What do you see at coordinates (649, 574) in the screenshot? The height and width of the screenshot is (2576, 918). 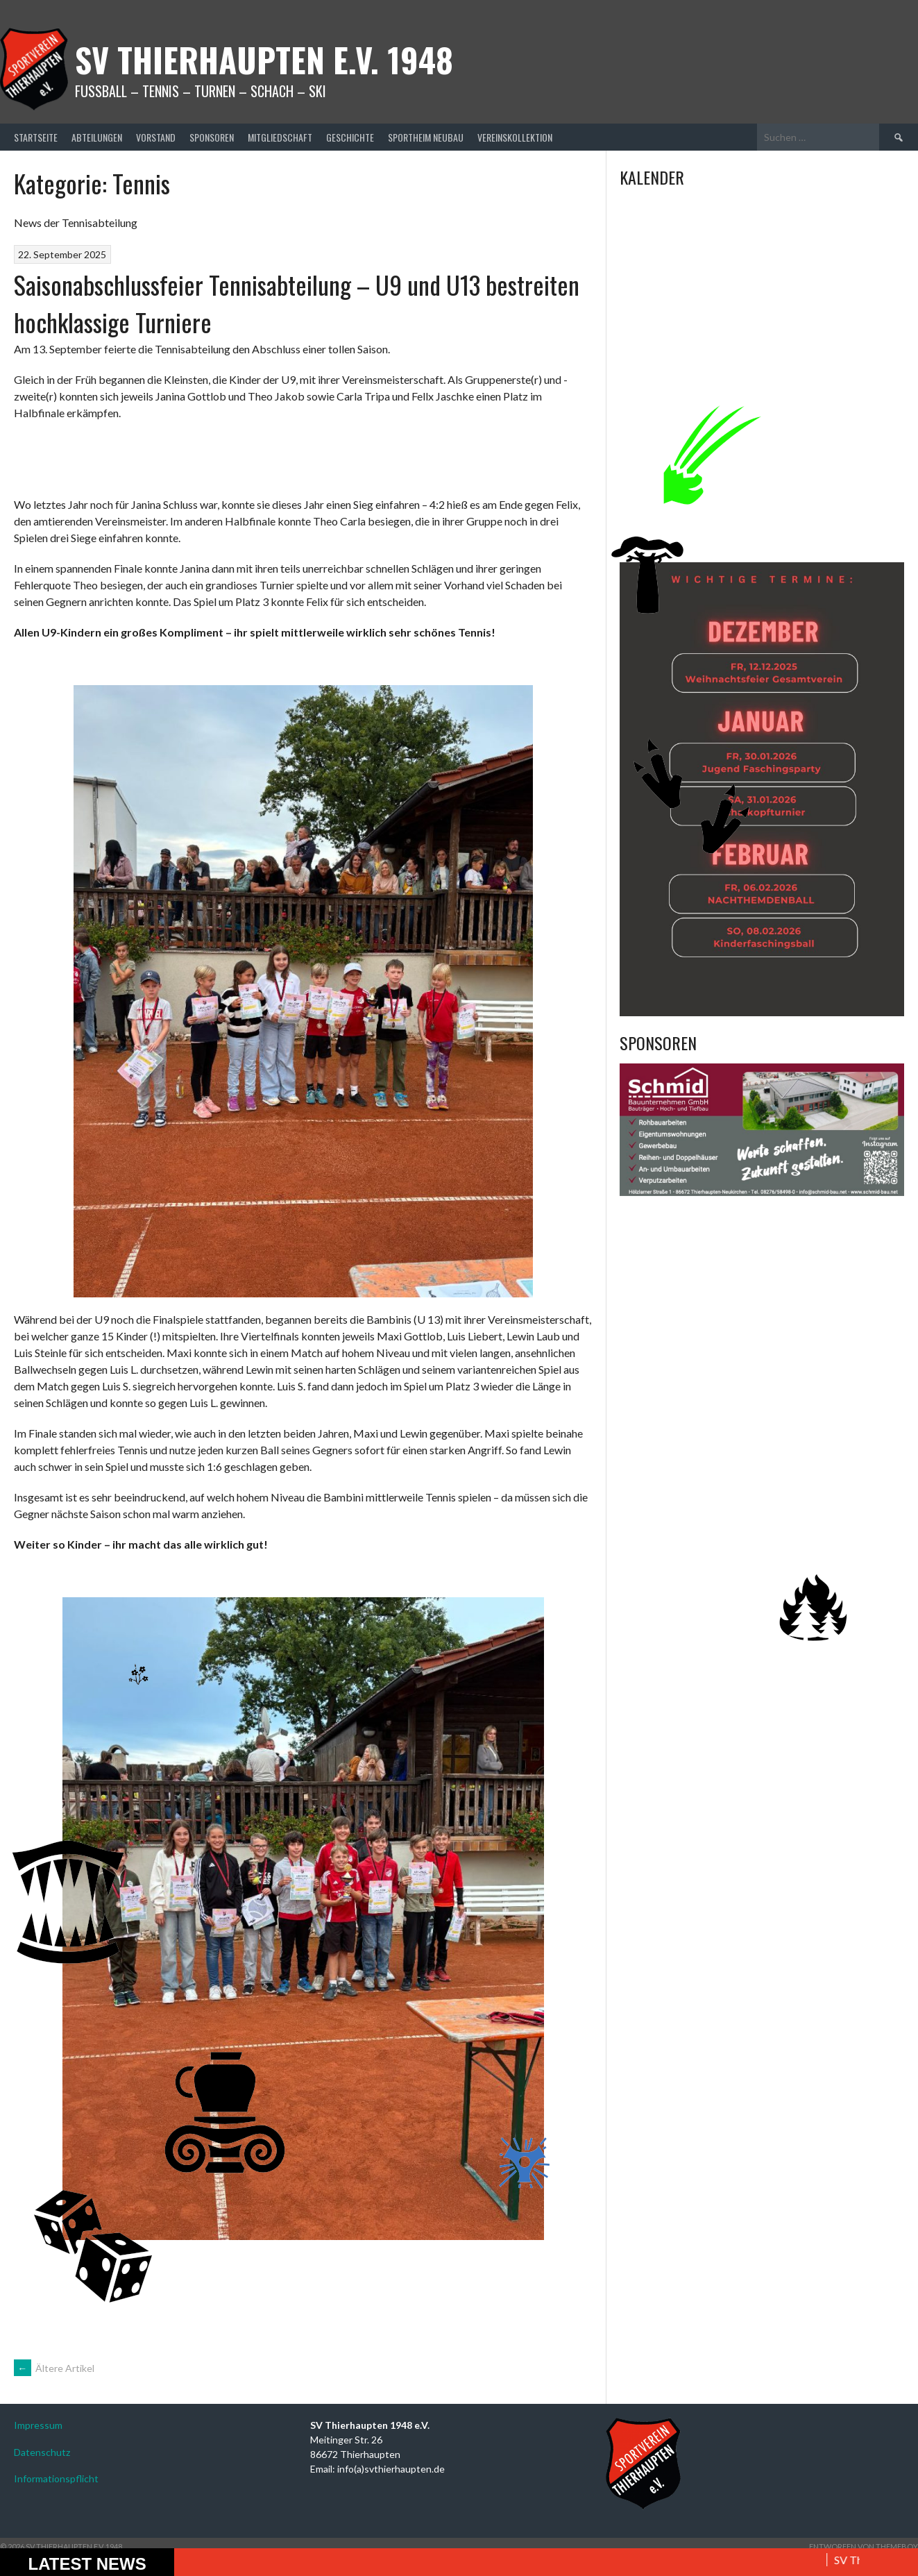 I see `represents african or savanna themed content` at bounding box center [649, 574].